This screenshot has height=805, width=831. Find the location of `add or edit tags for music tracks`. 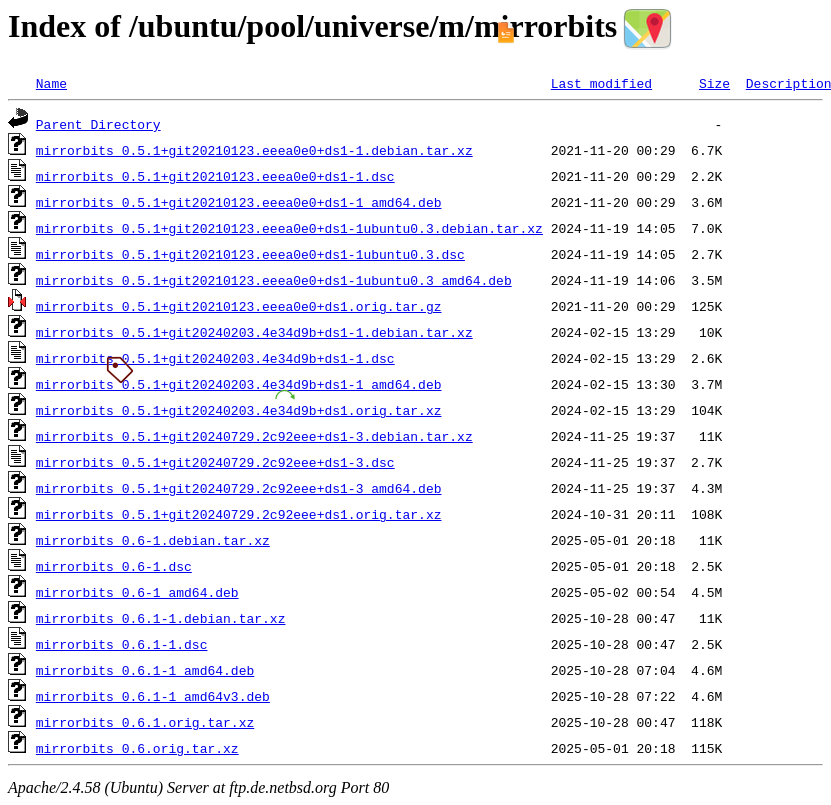

add or edit tags for music tracks is located at coordinates (120, 370).